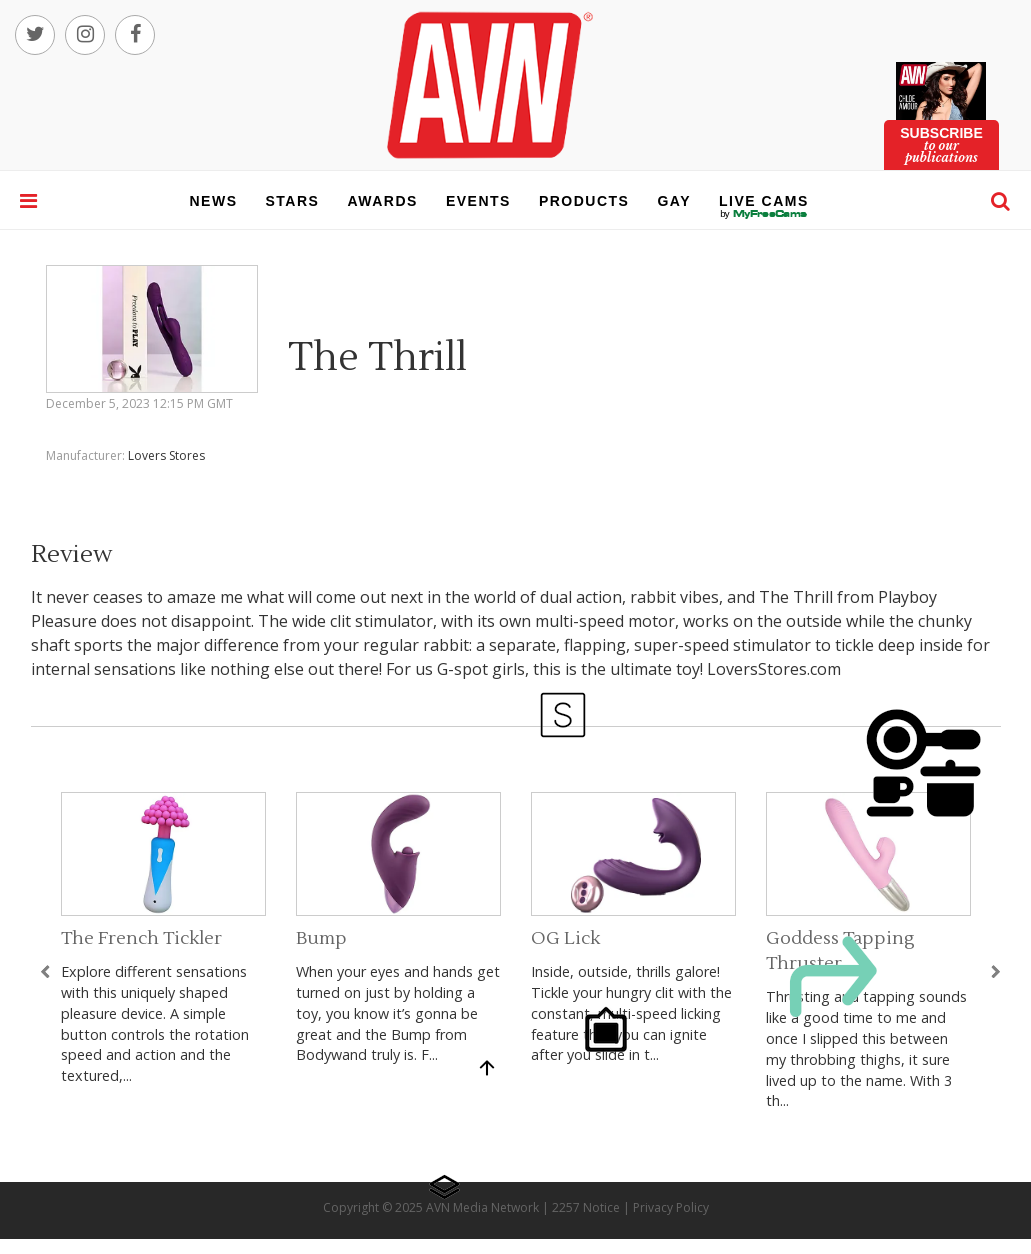 The height and width of the screenshot is (1254, 1031). I want to click on browse kitchen and cooking tools, so click(927, 763).